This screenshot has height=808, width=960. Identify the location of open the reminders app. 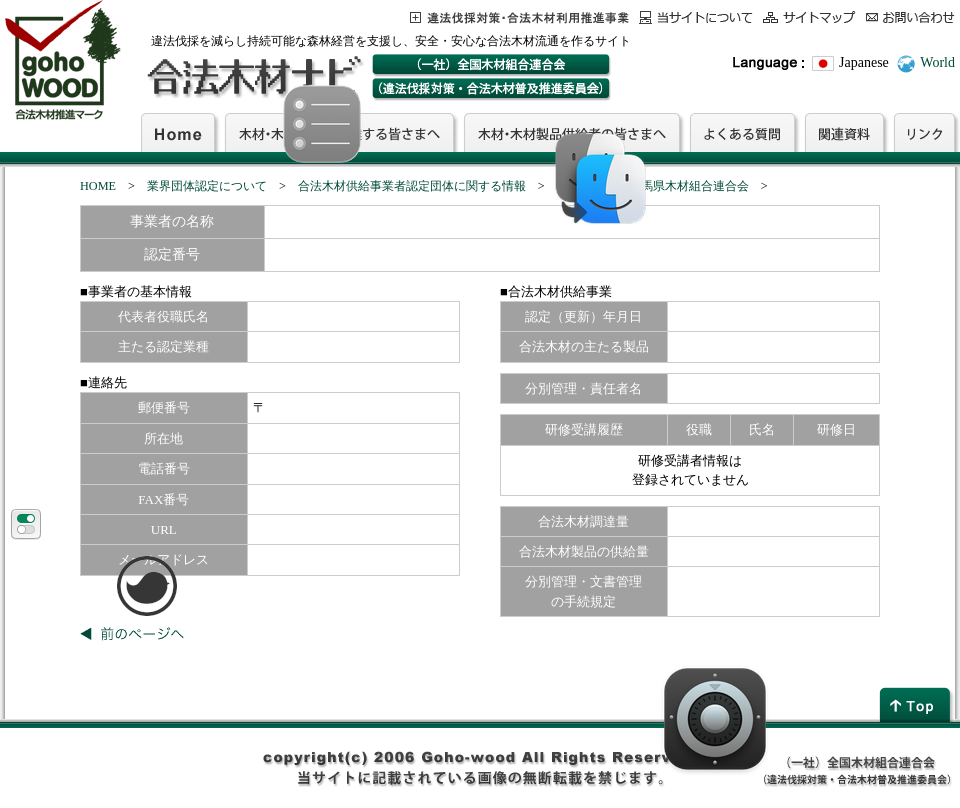
(322, 124).